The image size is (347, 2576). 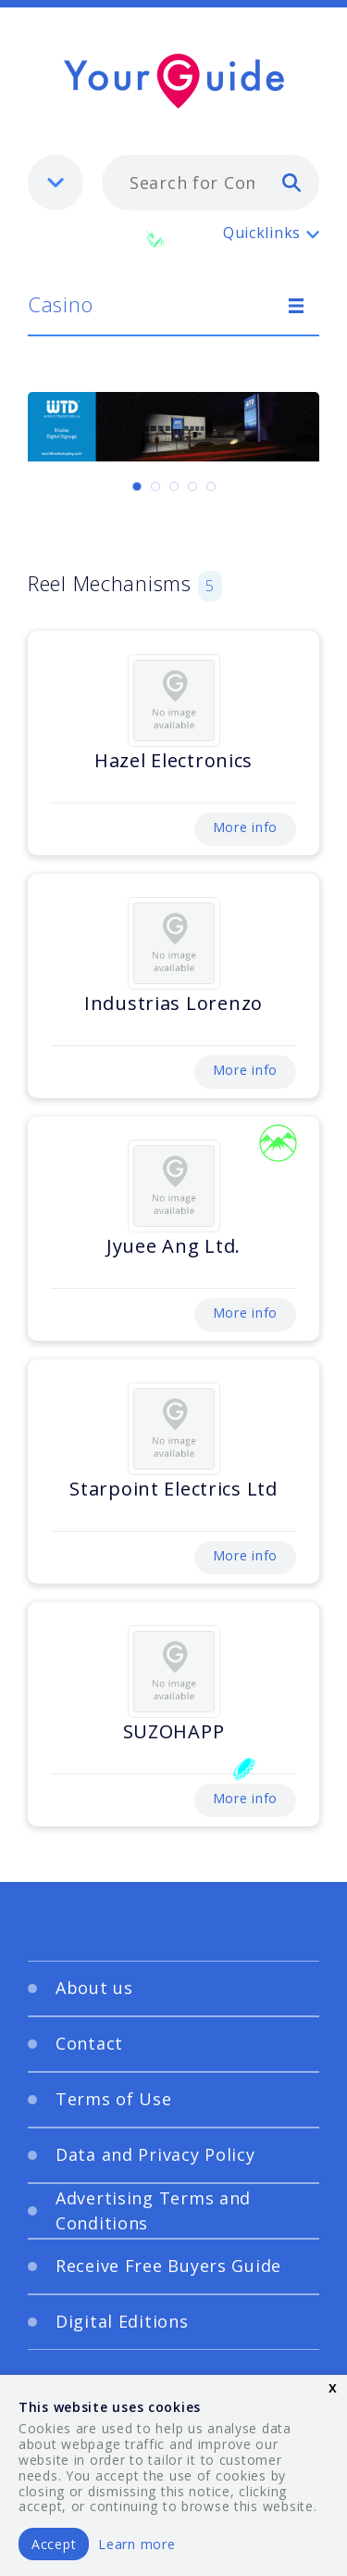 I want to click on view mountain or hiking trails, so click(x=278, y=1143).